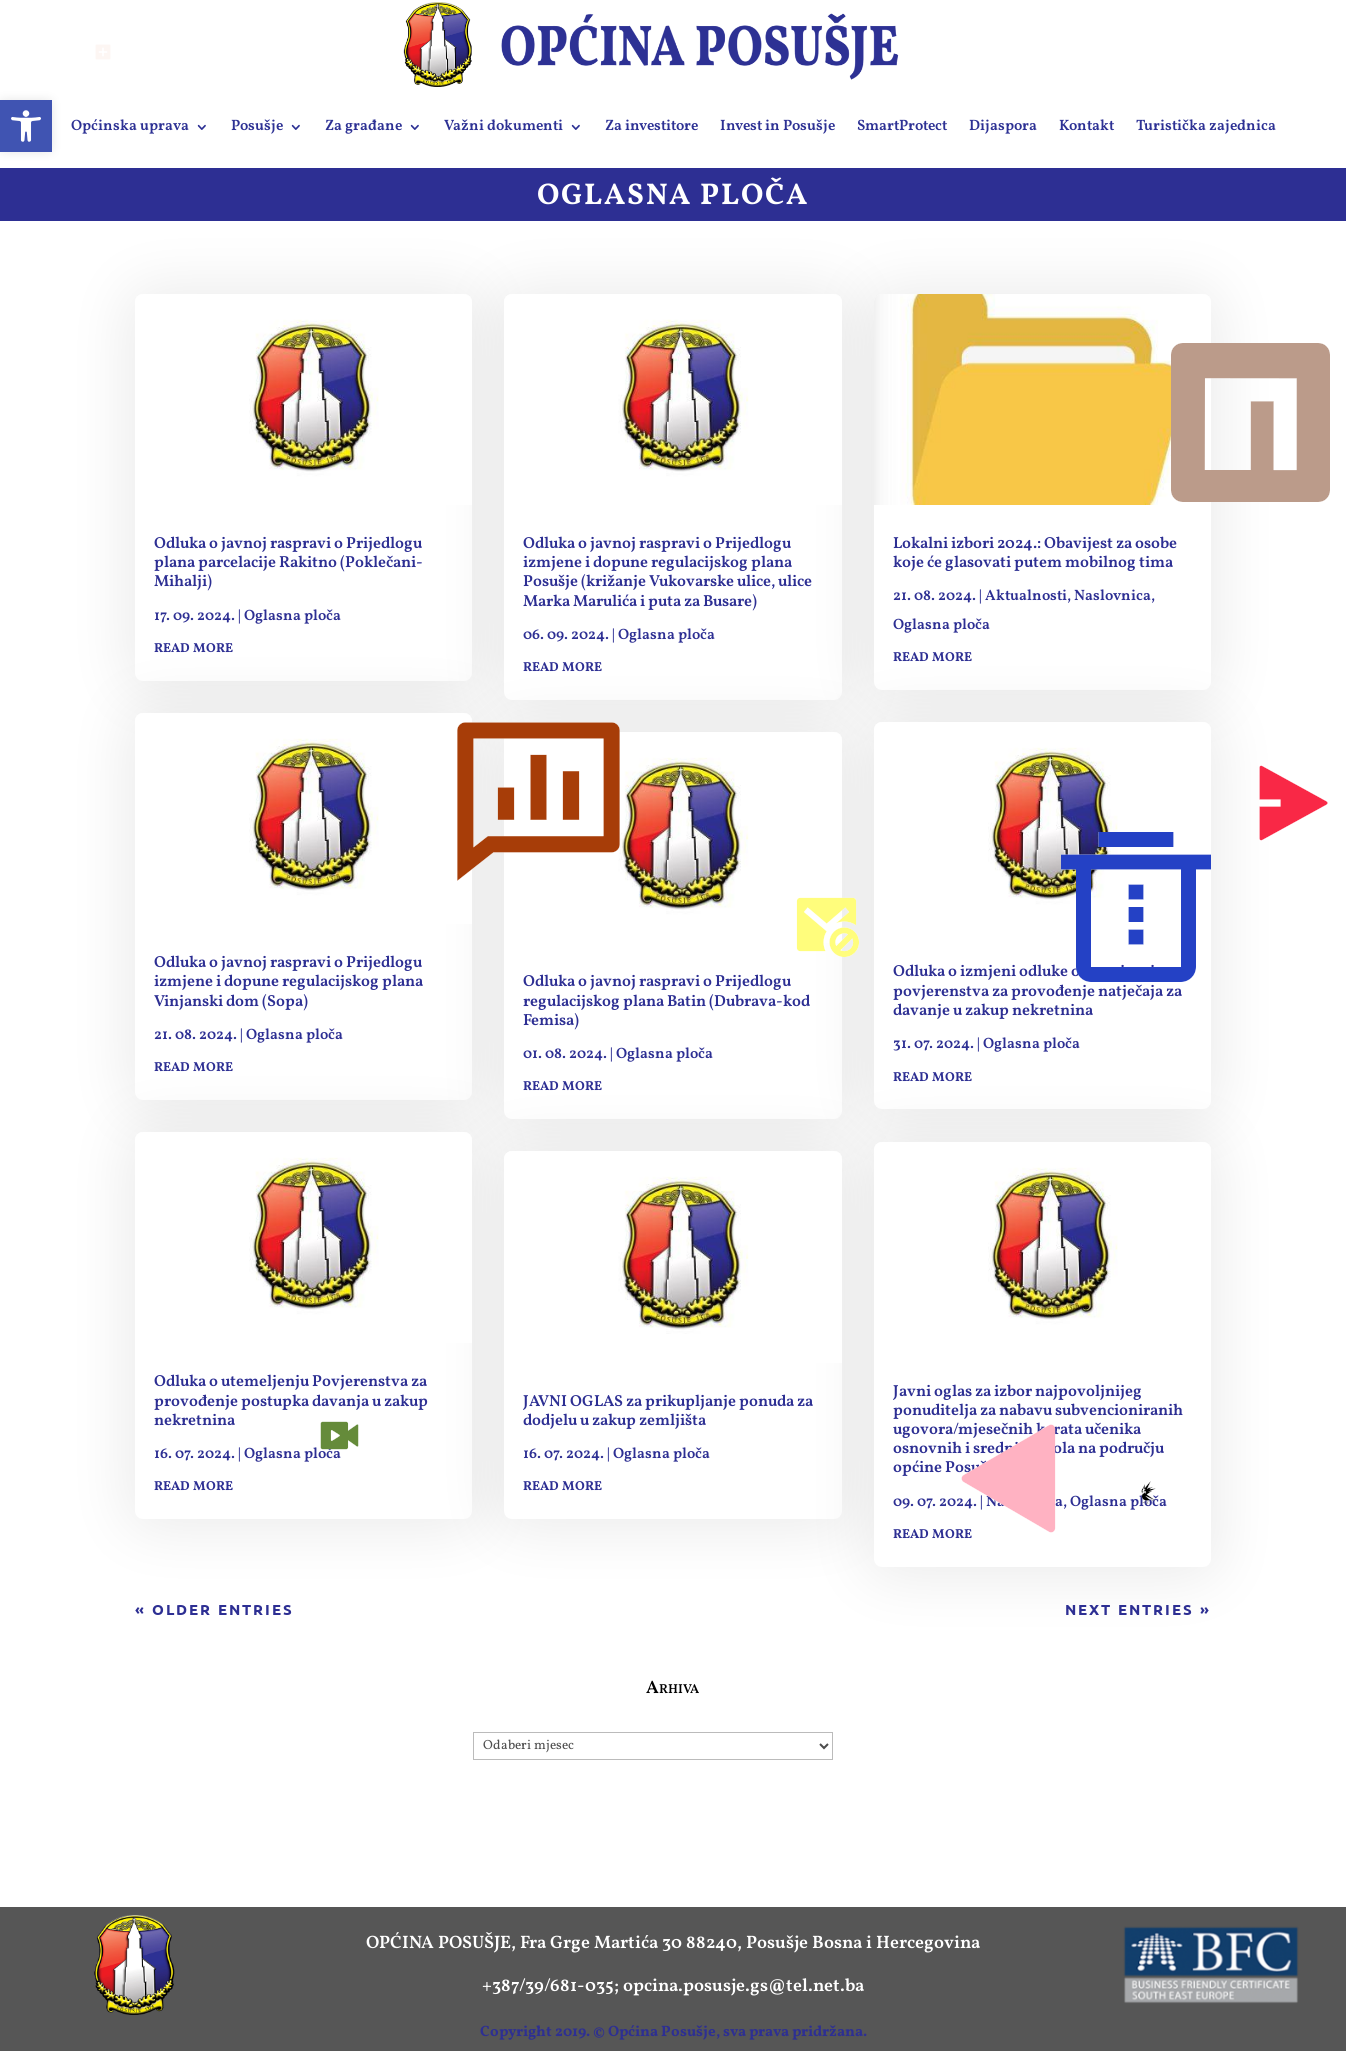  I want to click on add a new item or content, so click(103, 52).